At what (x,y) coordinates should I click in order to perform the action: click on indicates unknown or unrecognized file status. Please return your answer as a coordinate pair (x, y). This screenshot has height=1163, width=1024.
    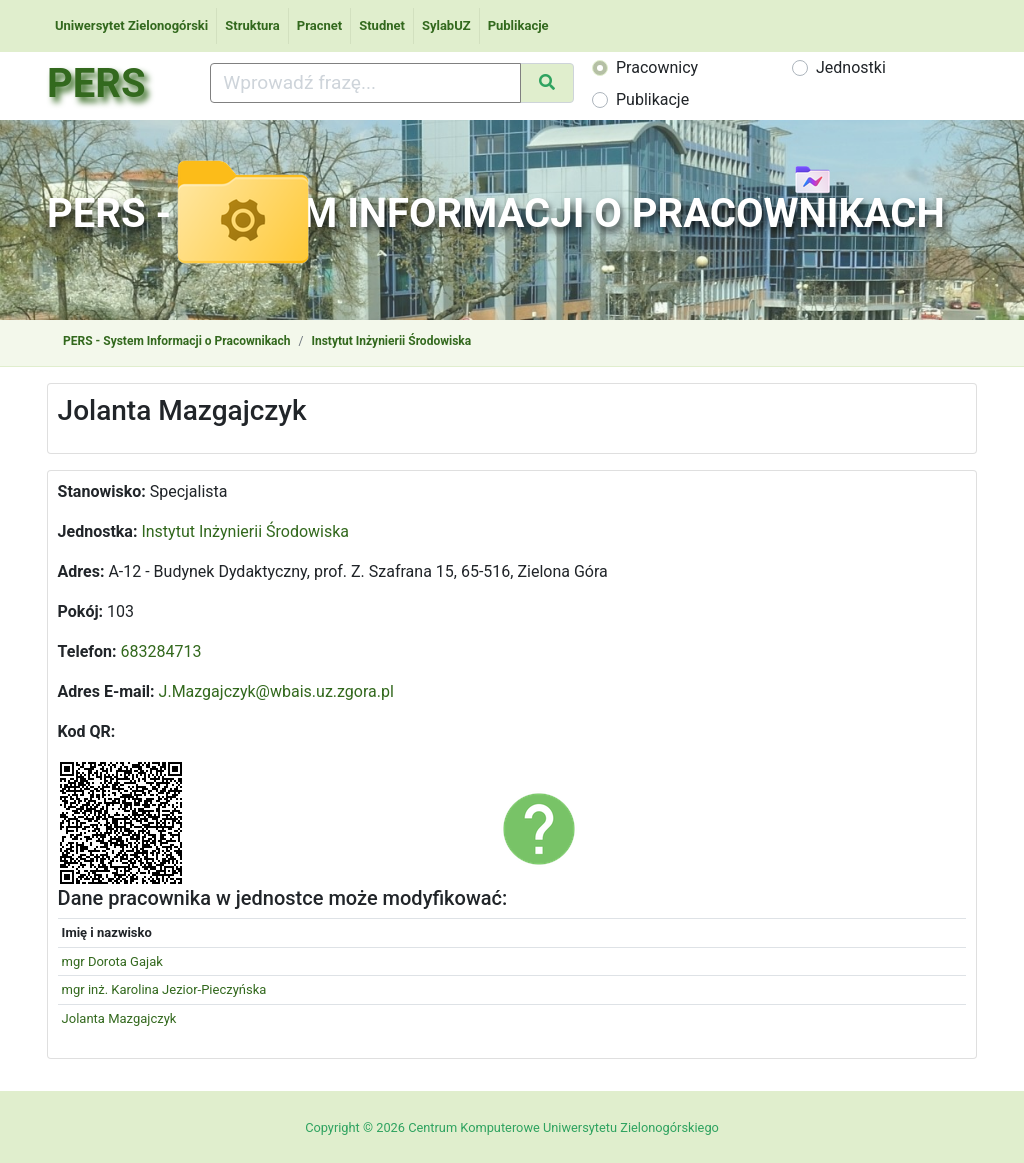
    Looking at the image, I should click on (539, 829).